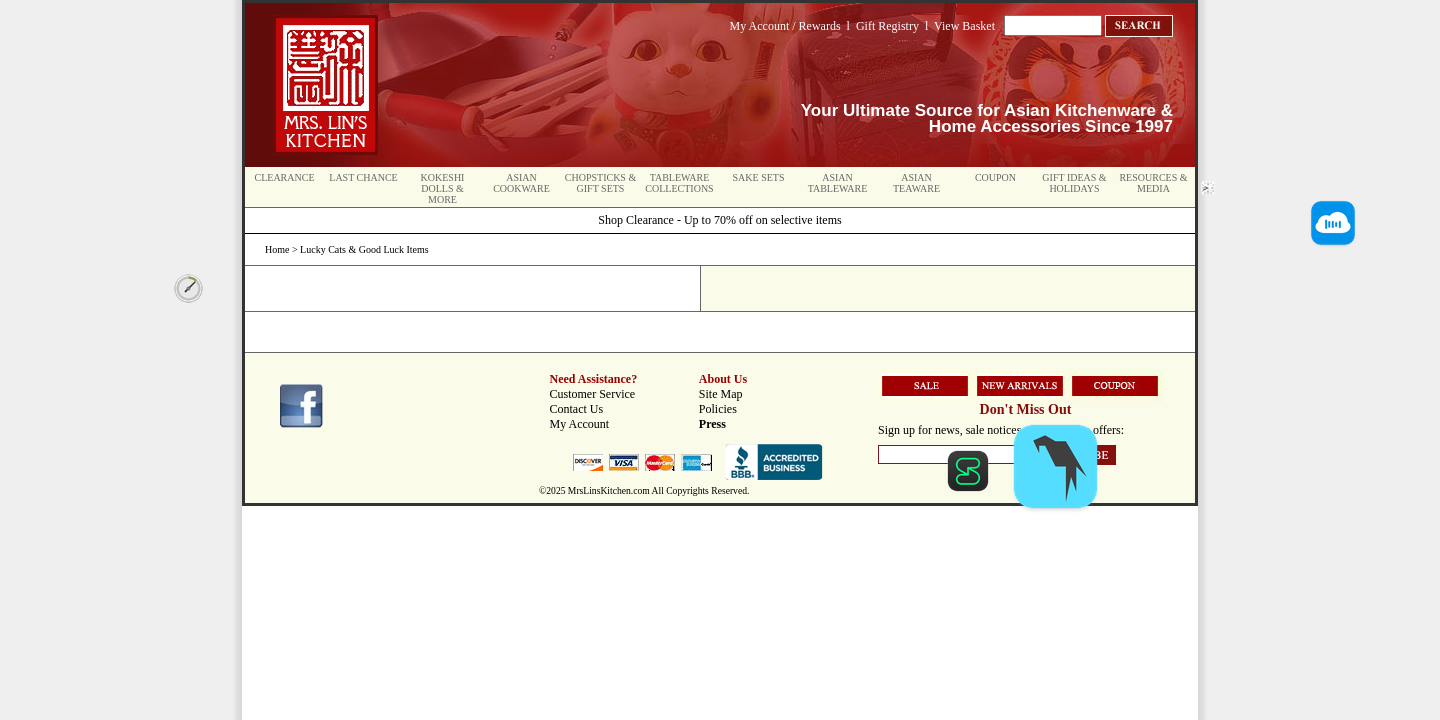 This screenshot has width=1440, height=720. I want to click on open session private messenger app, so click(968, 471).